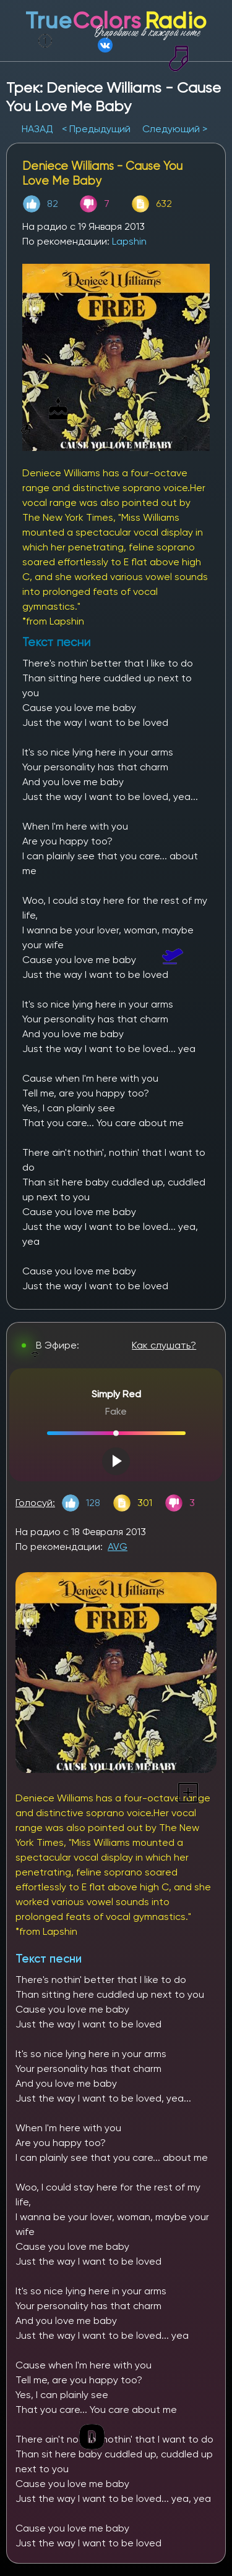  What do you see at coordinates (173, 956) in the screenshot?
I see `indicates flight departure status` at bounding box center [173, 956].